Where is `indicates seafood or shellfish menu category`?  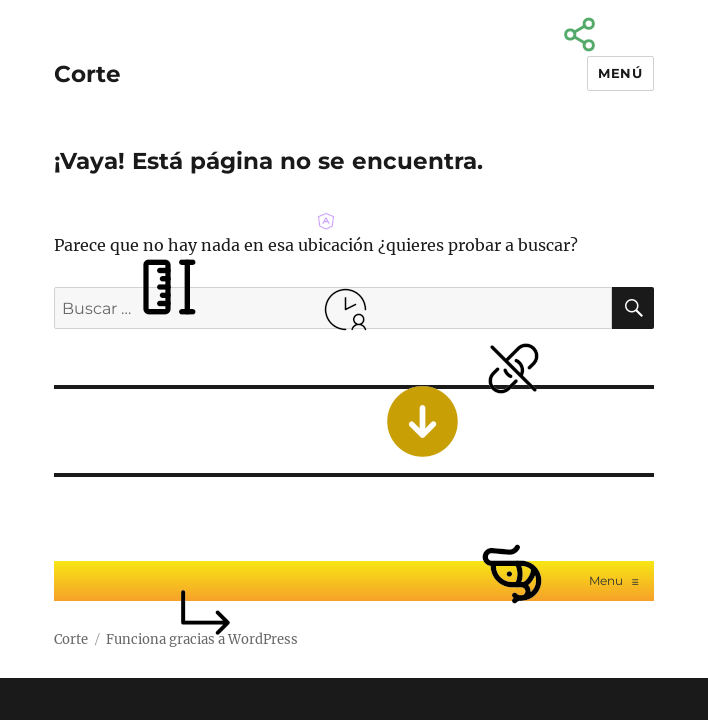 indicates seafood or shellfish menu category is located at coordinates (512, 574).